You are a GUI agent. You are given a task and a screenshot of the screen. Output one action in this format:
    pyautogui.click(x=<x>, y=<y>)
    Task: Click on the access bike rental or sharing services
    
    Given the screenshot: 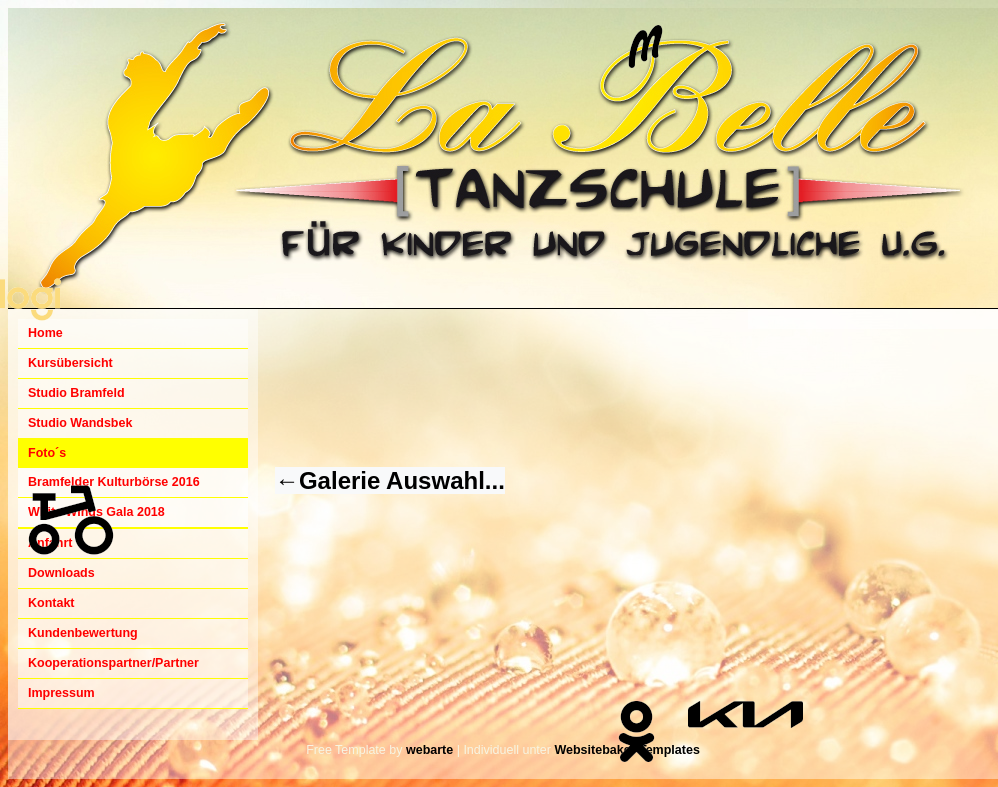 What is the action you would take?
    pyautogui.click(x=71, y=520)
    